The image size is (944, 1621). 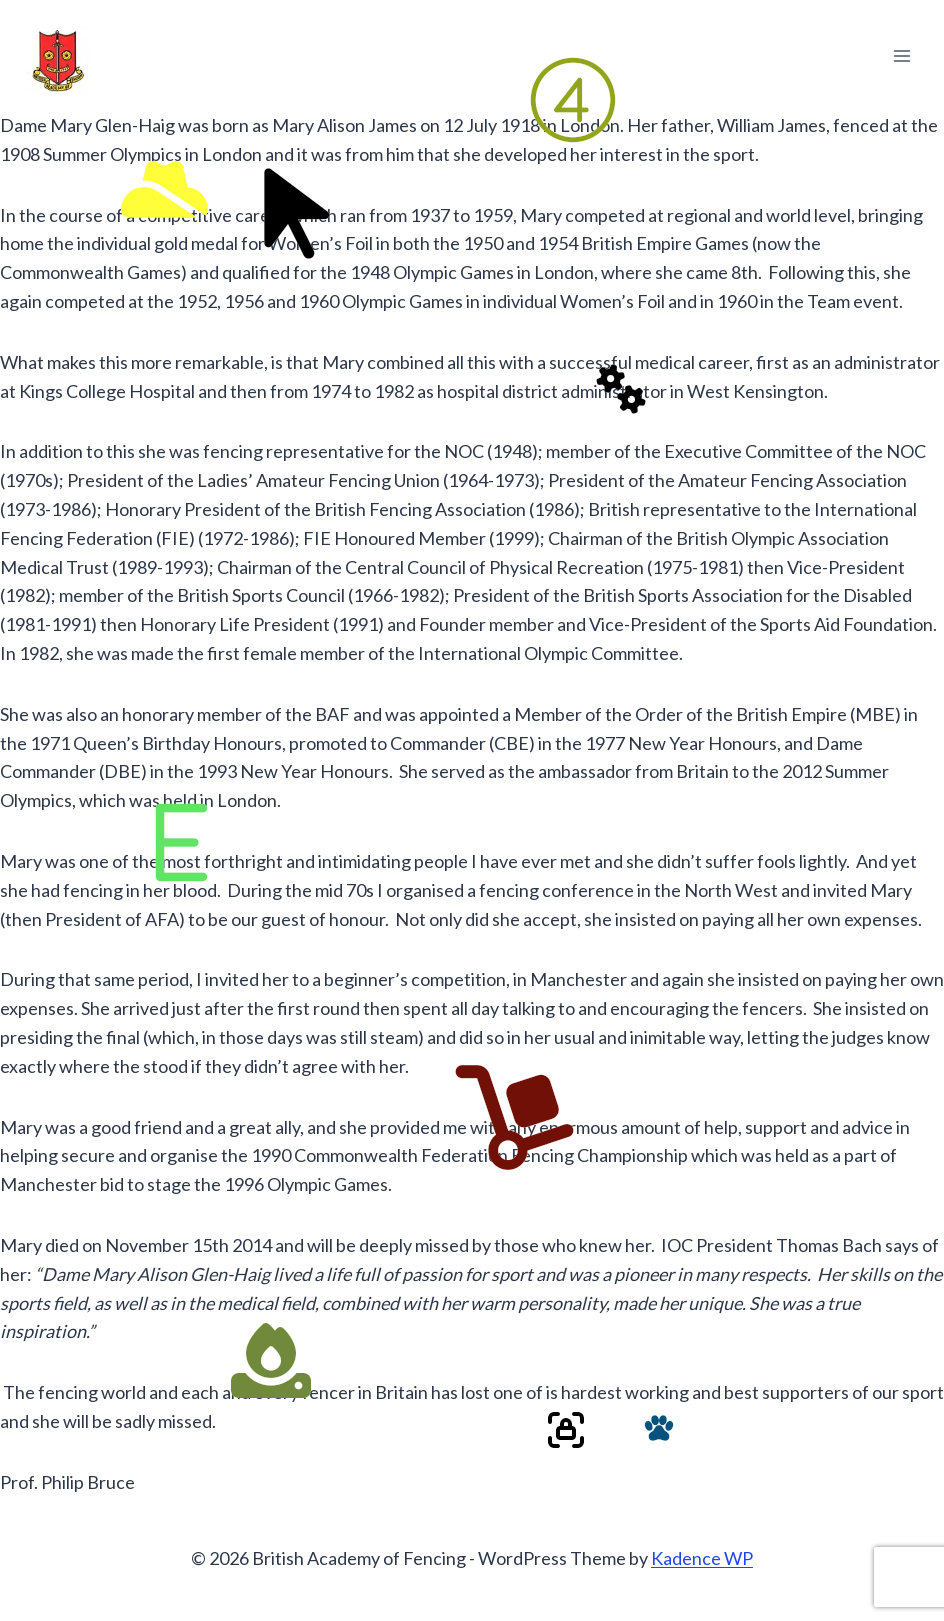 What do you see at coordinates (164, 191) in the screenshot?
I see `select western or cowboy theme` at bounding box center [164, 191].